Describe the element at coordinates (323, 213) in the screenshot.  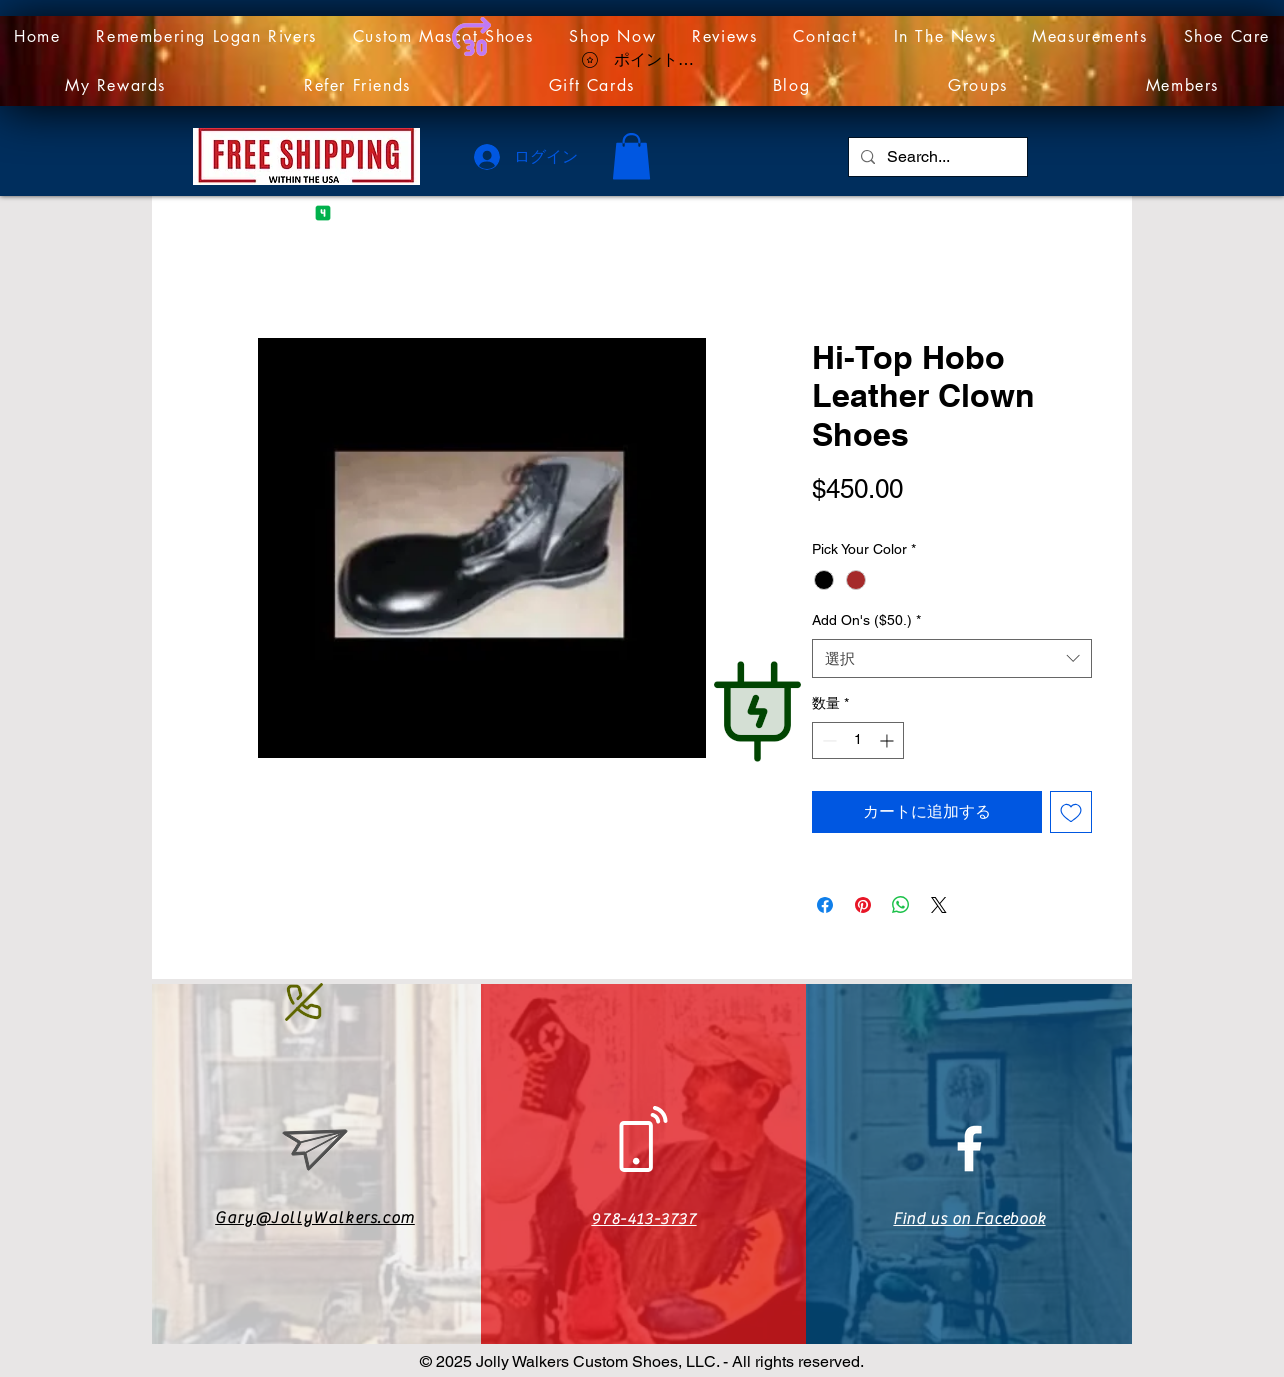
I see `select option 4 from a numbered list` at that location.